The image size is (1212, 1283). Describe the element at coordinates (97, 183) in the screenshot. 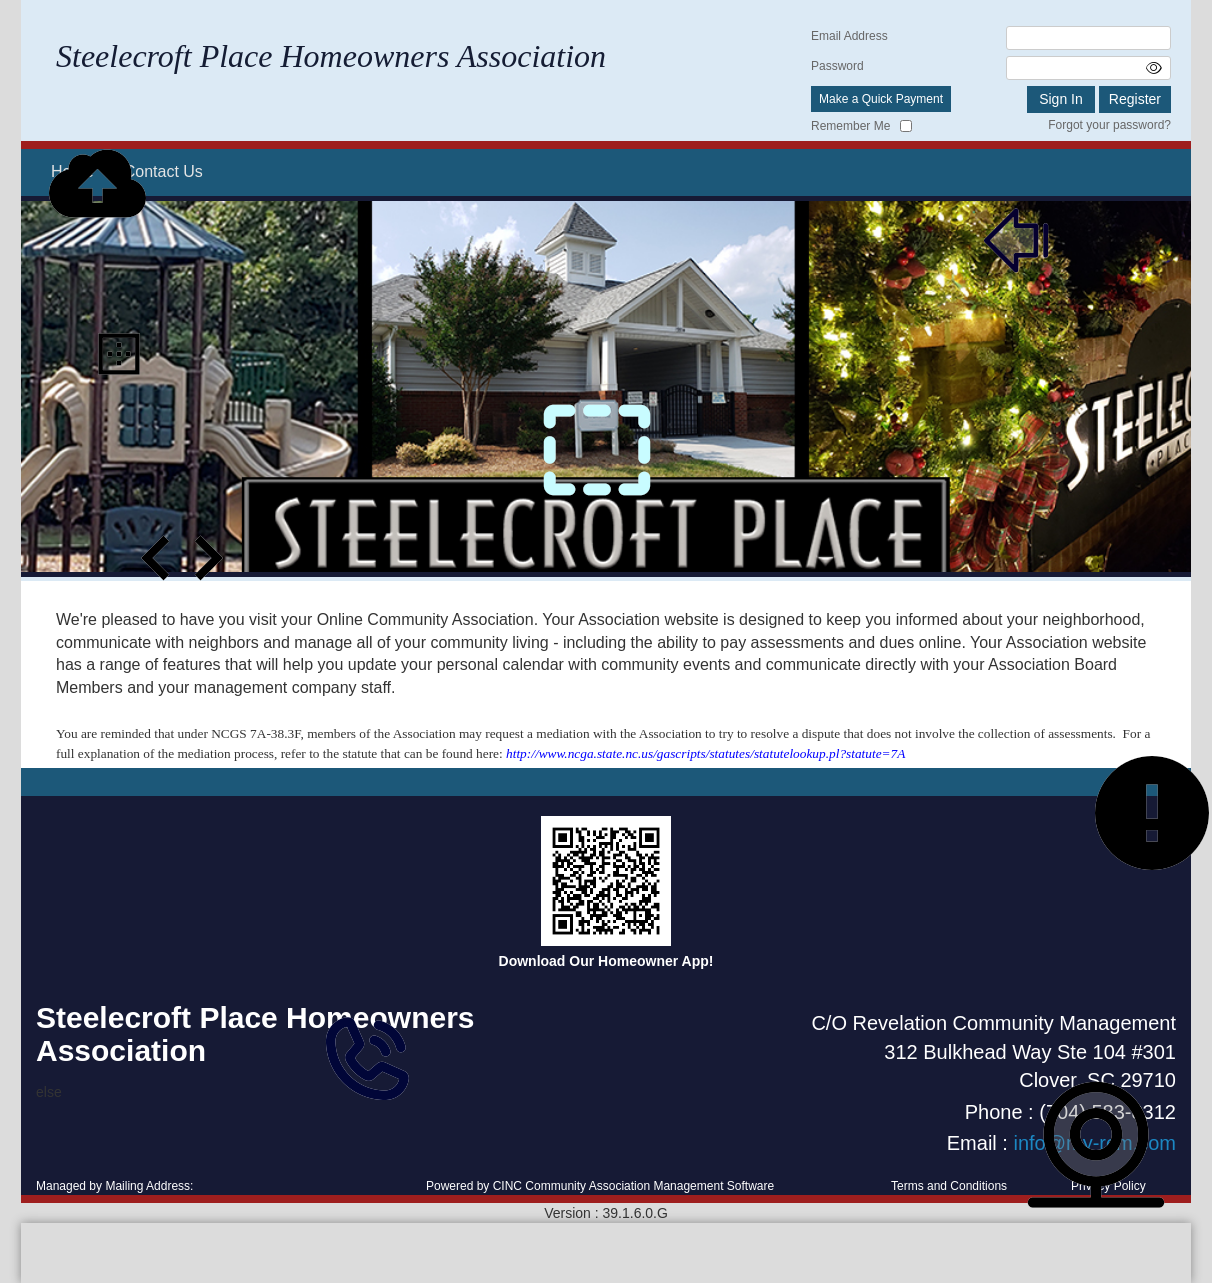

I see `upload file to cloud storage` at that location.